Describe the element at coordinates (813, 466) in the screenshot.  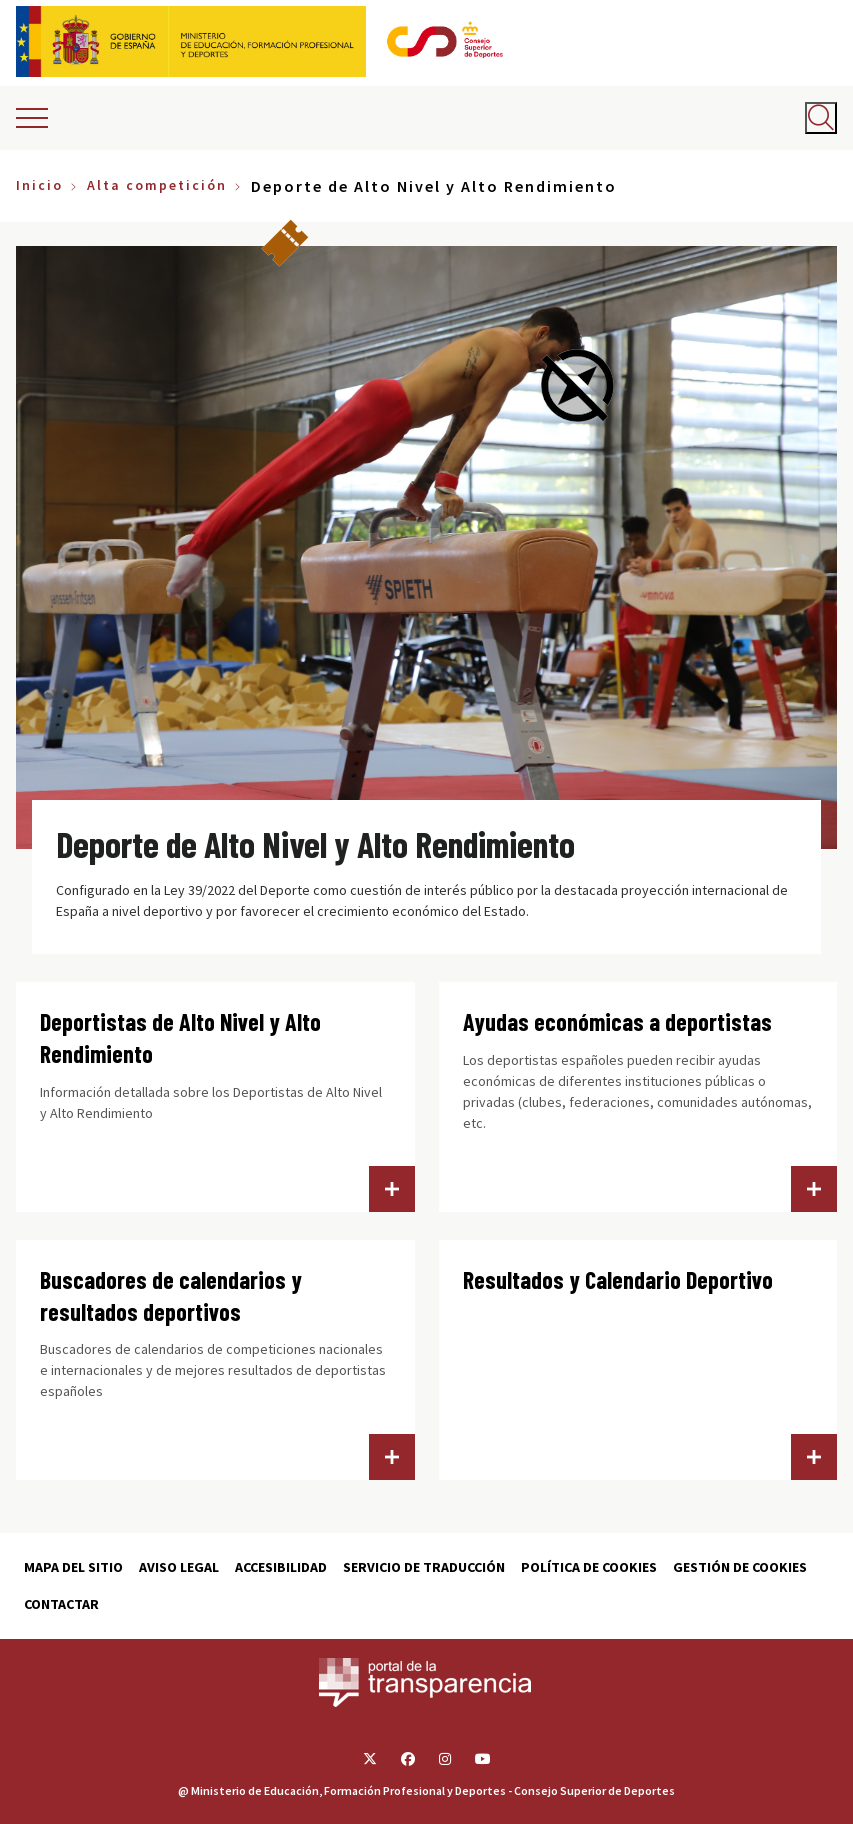
I see `collapse or minimize a section` at that location.